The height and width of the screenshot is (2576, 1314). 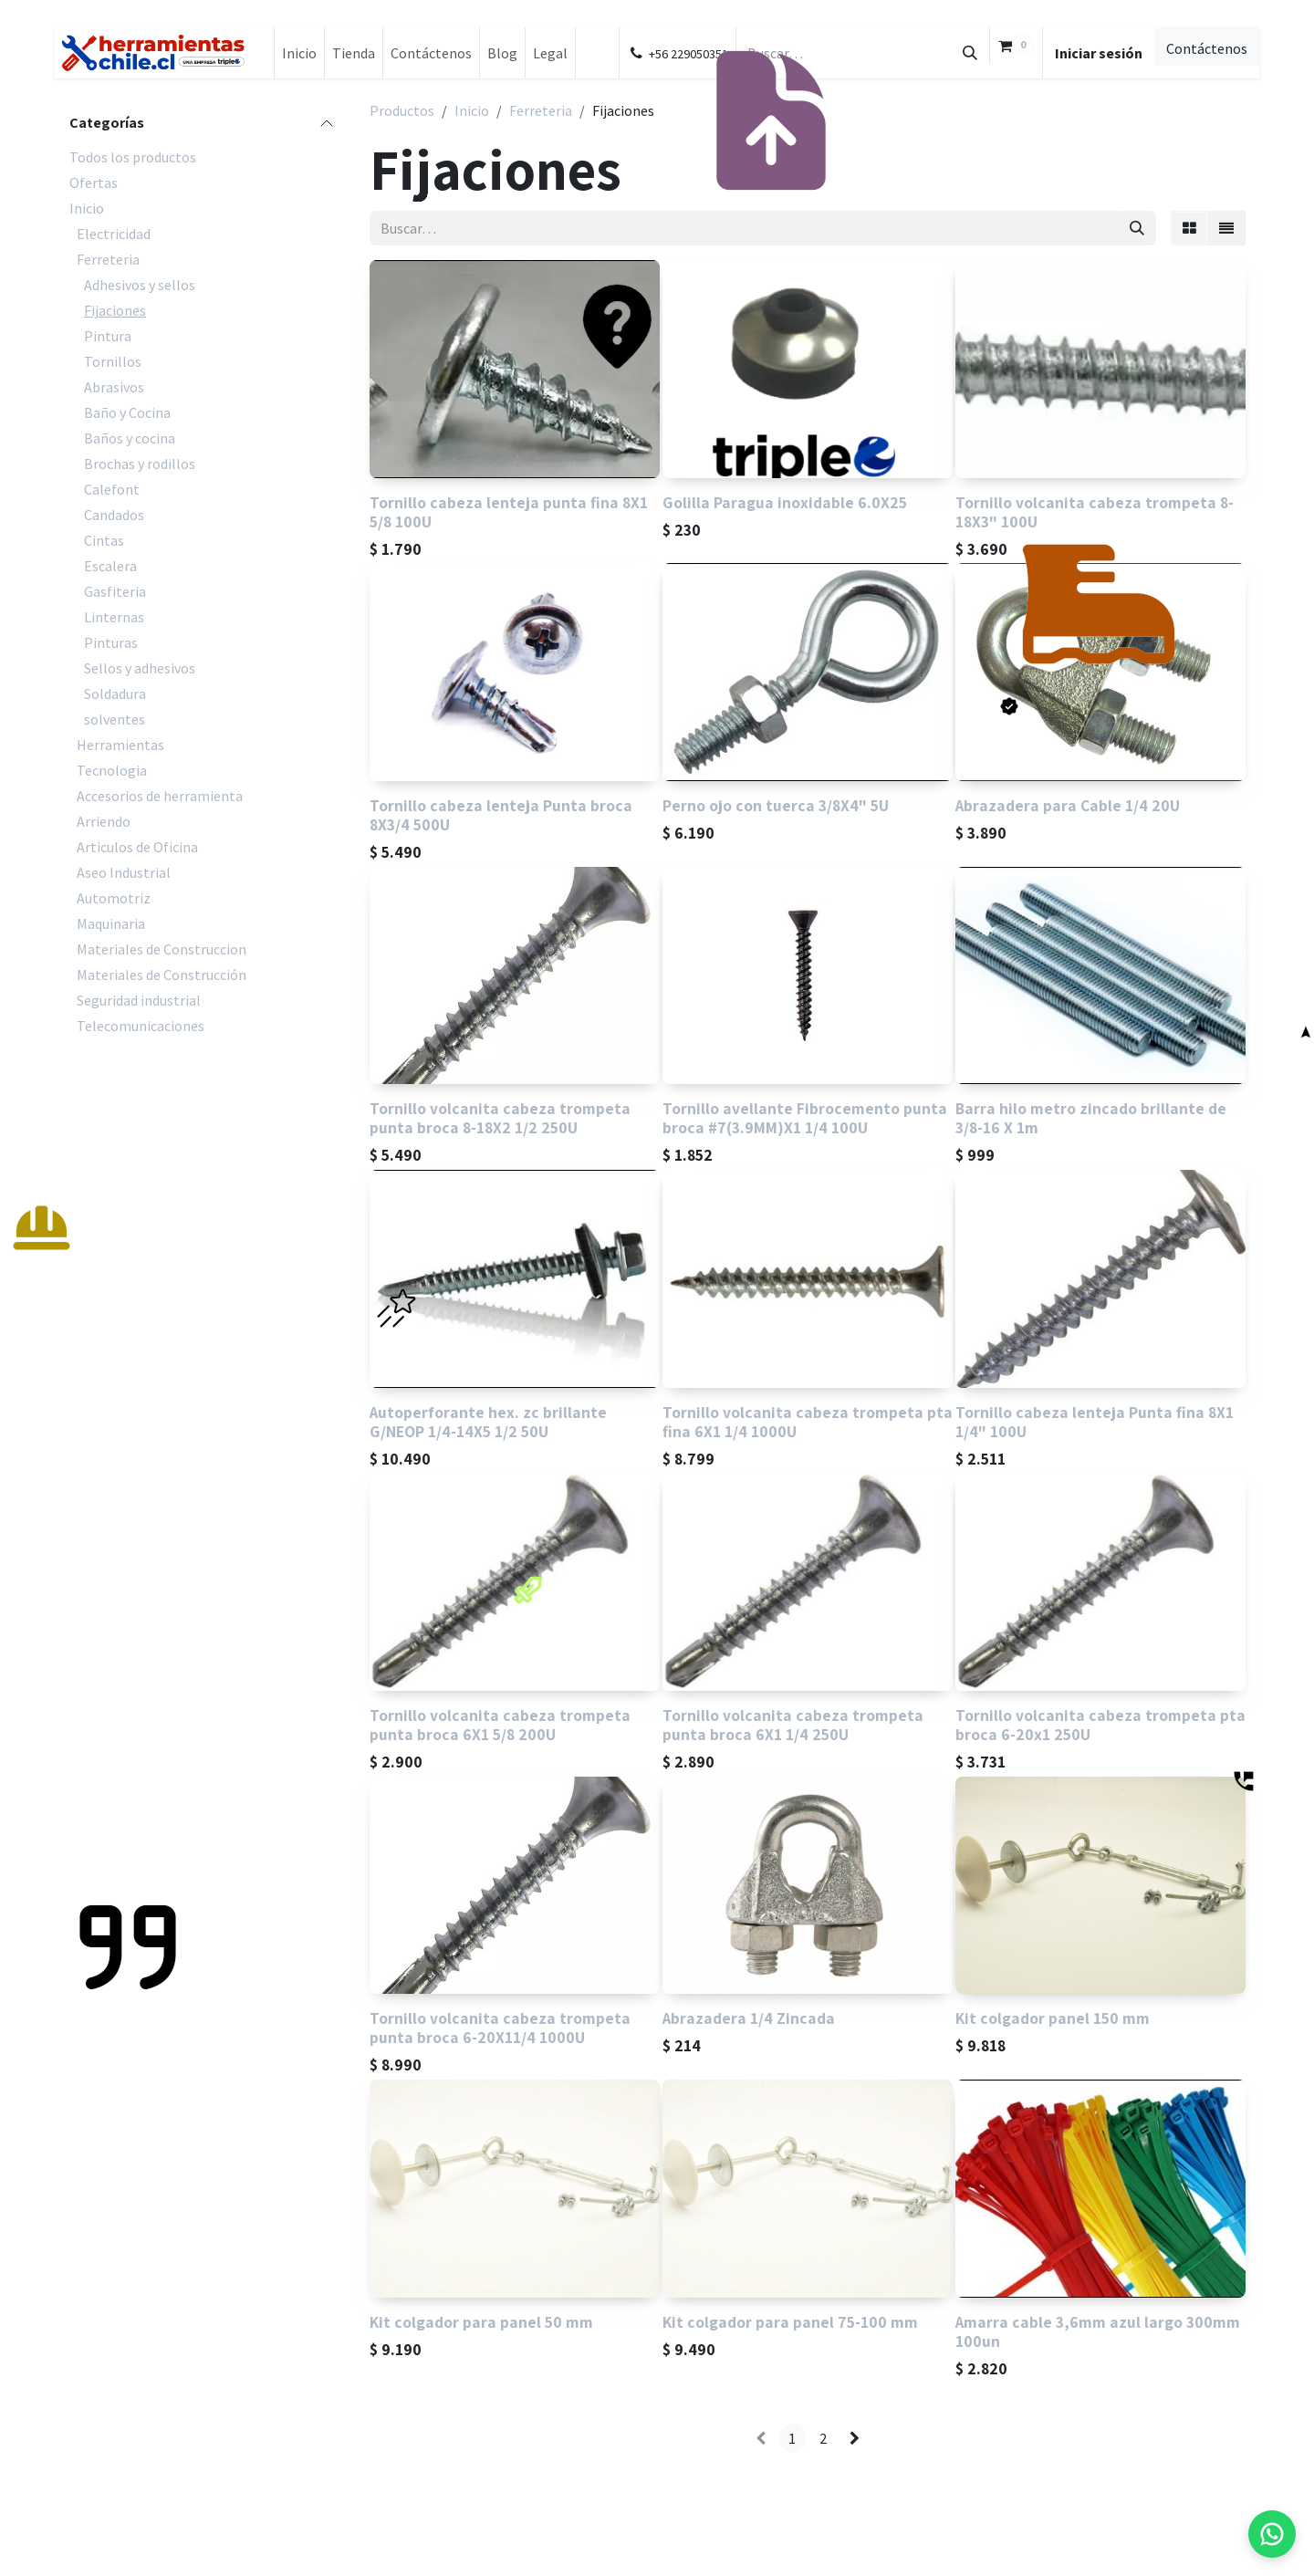 I want to click on insert a block quote, so click(x=128, y=1947).